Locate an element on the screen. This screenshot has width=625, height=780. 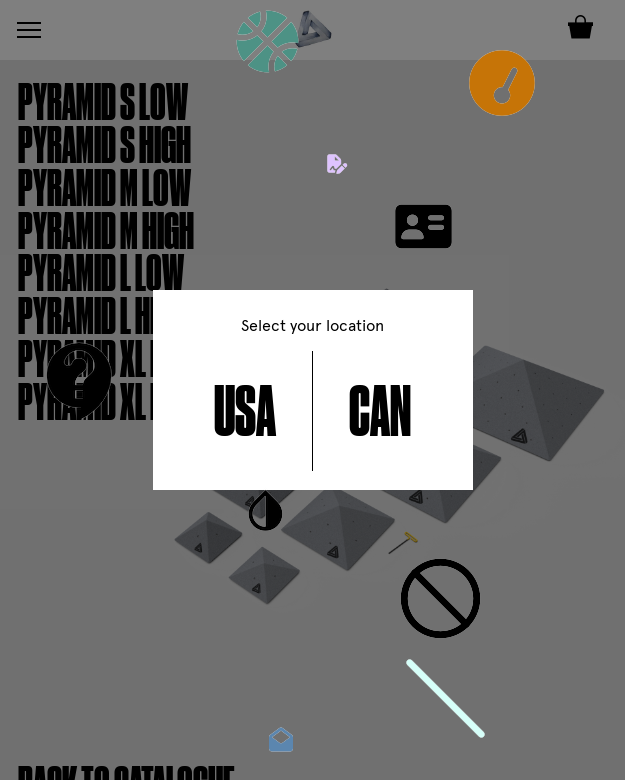
view an opened or read email is located at coordinates (281, 741).